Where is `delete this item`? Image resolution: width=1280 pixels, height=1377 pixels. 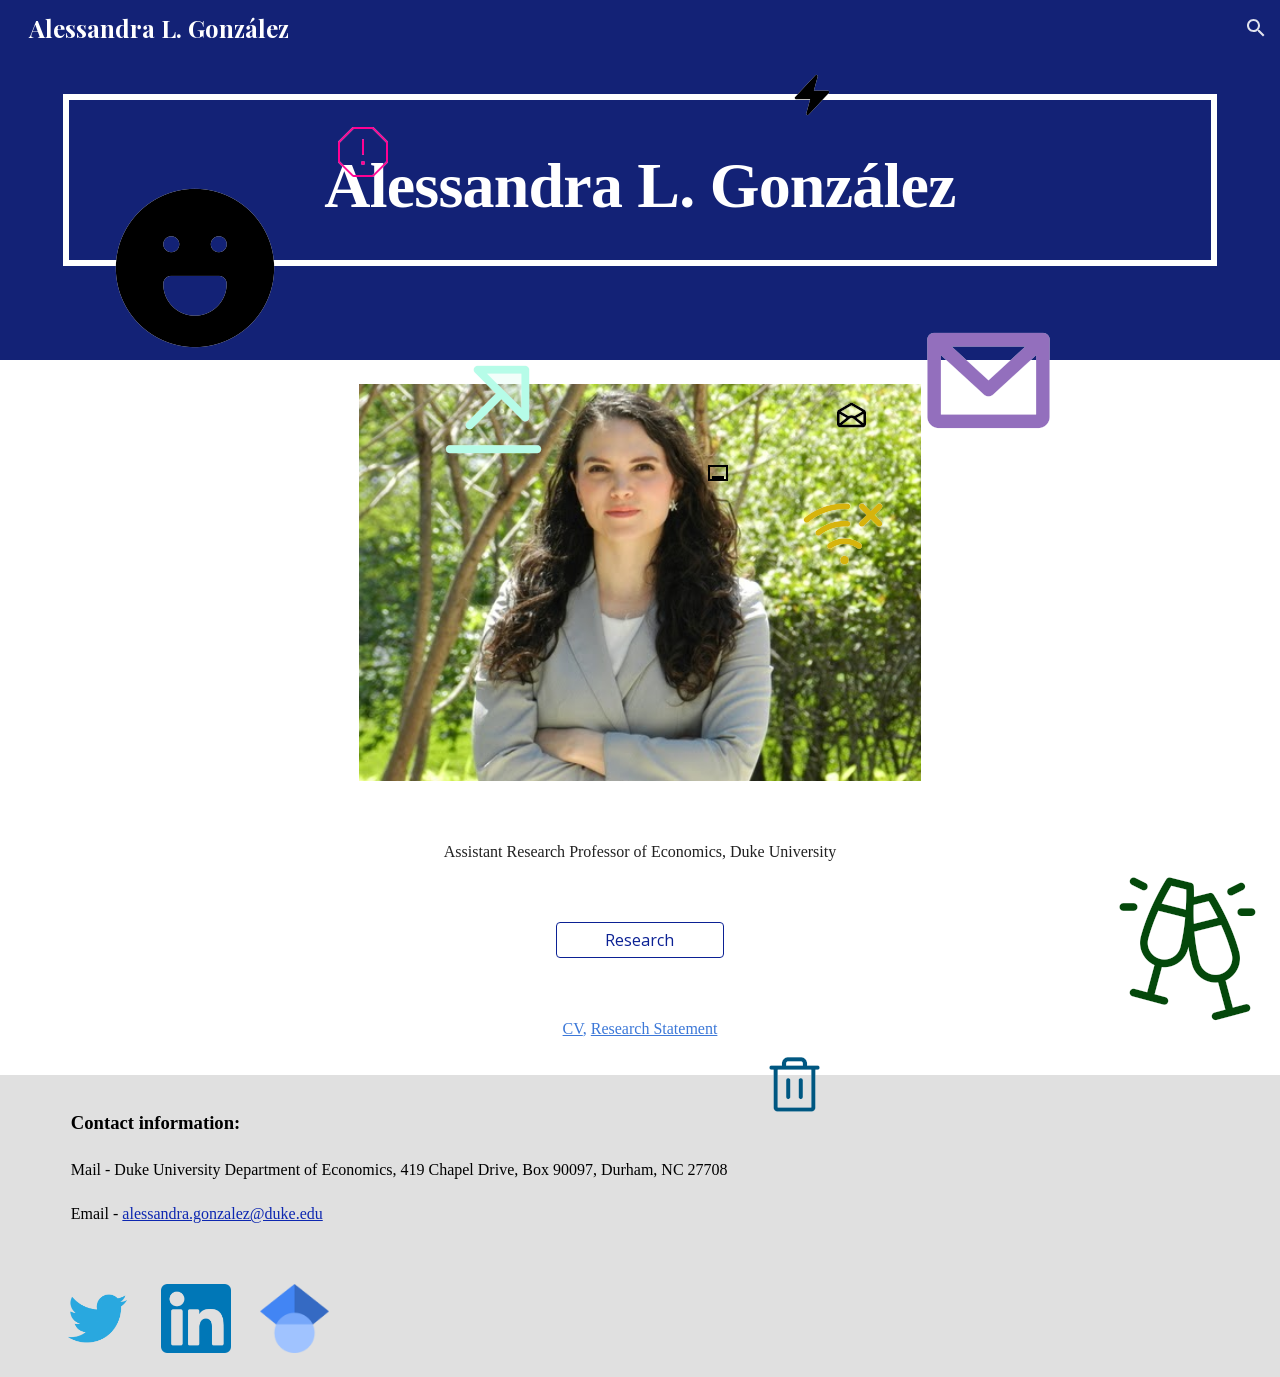
delete this item is located at coordinates (794, 1086).